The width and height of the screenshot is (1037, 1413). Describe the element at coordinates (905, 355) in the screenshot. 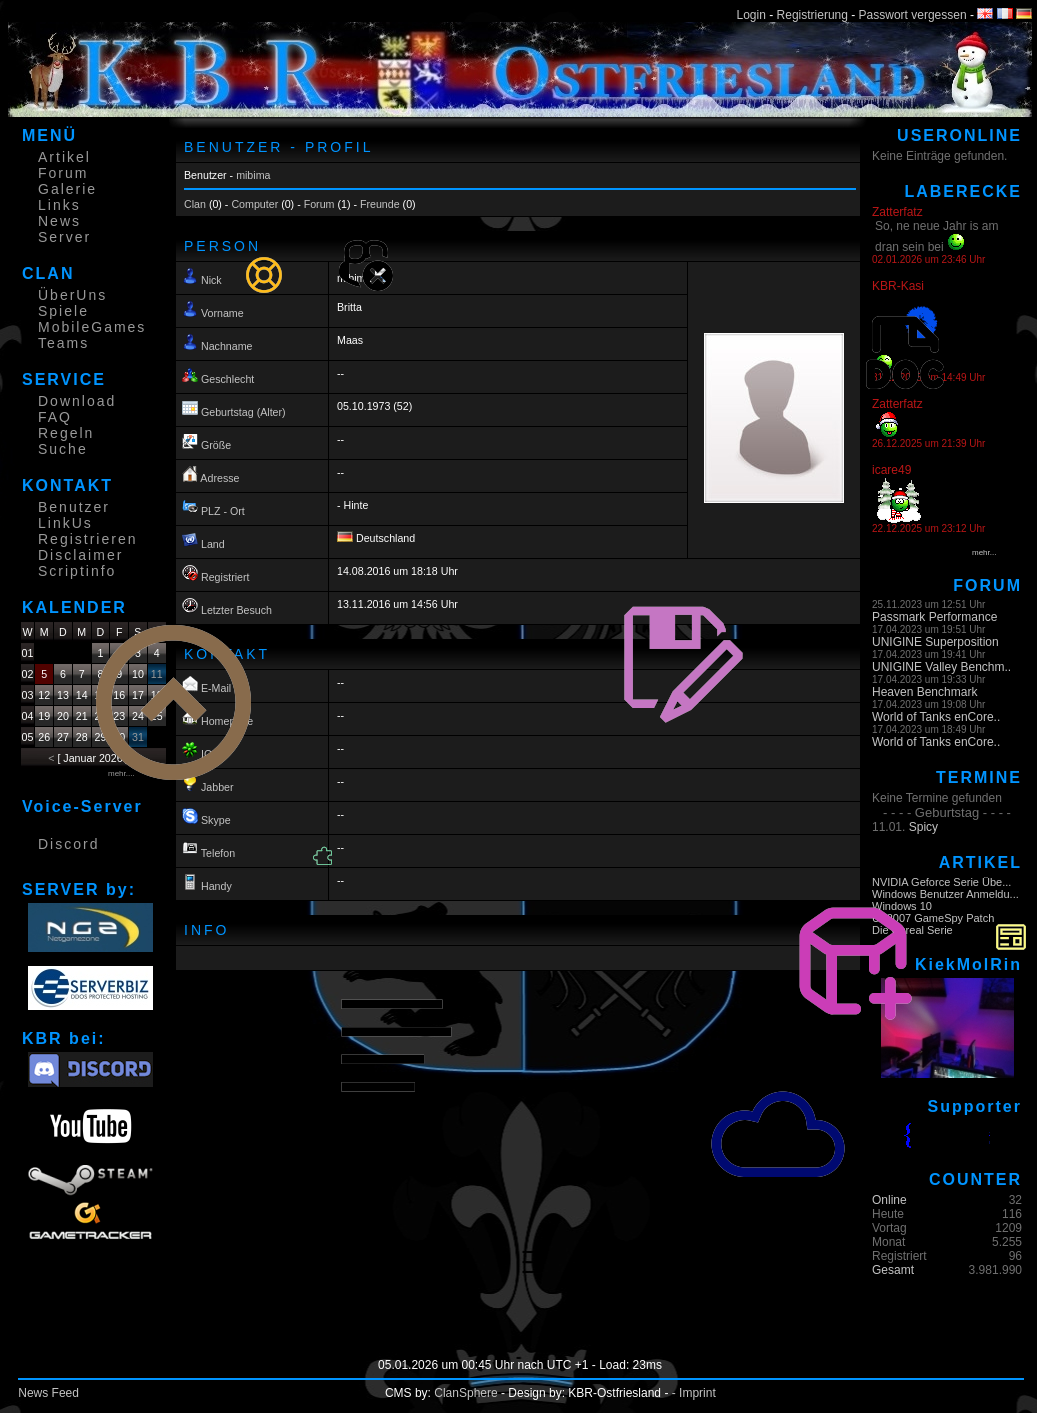

I see `open or view a document file` at that location.